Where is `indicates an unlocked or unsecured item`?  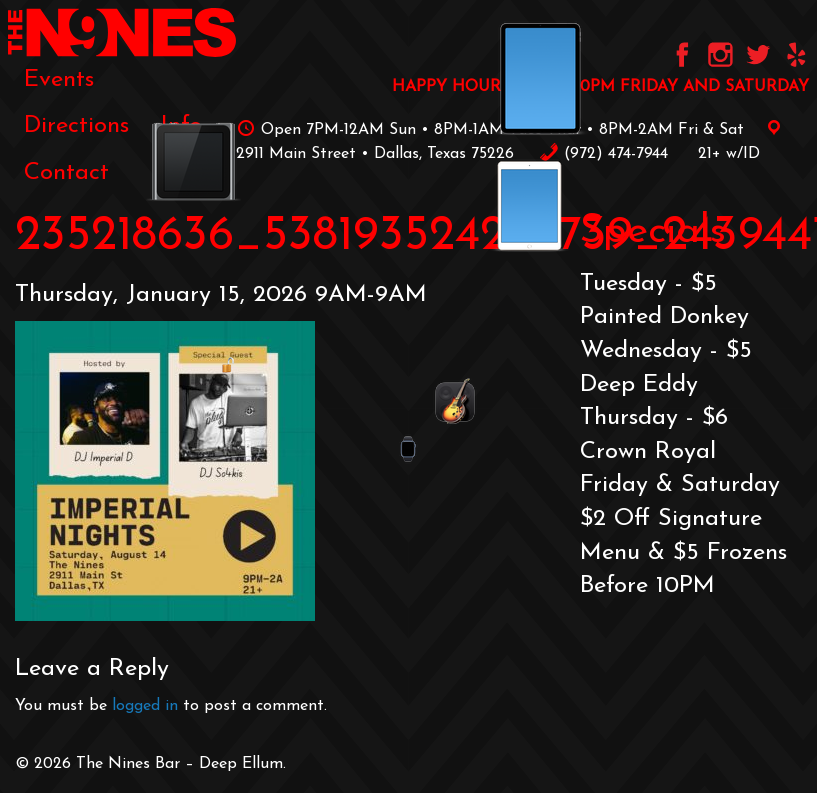 indicates an unlocked or unsecured item is located at coordinates (228, 365).